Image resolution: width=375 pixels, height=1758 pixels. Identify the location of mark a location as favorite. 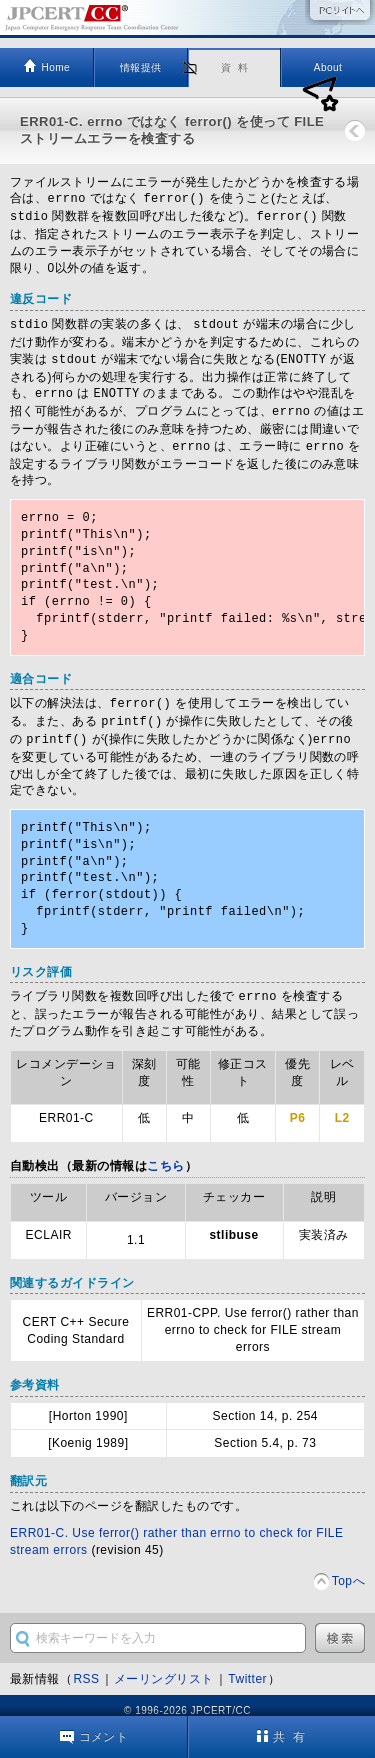
(320, 93).